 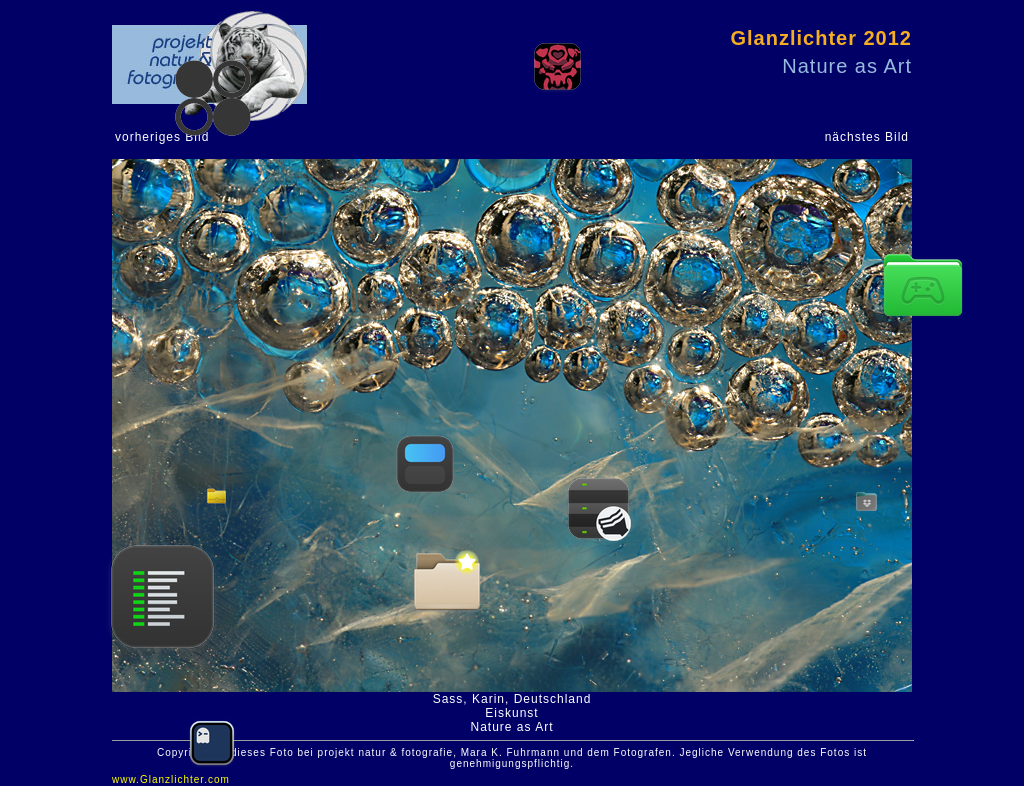 I want to click on launch helltaker game, so click(x=557, y=66).